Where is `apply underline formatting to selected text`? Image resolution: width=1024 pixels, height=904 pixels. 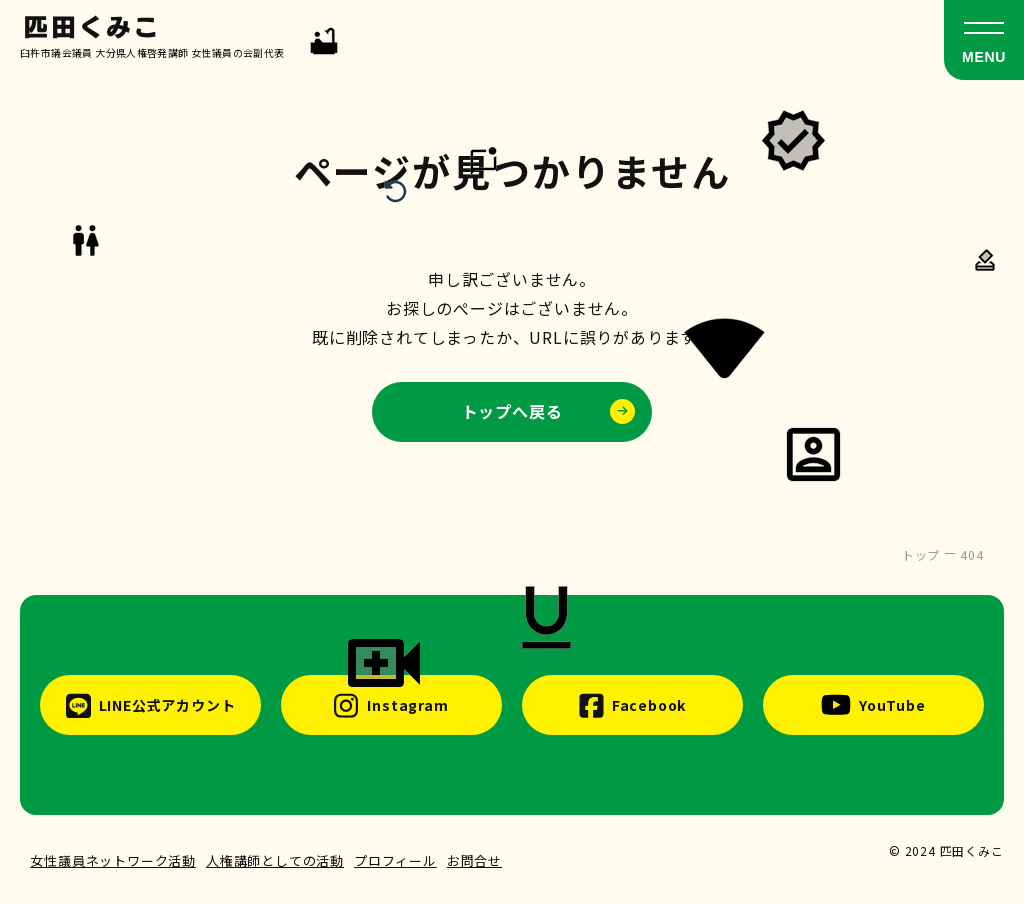 apply underline formatting to selected text is located at coordinates (546, 617).